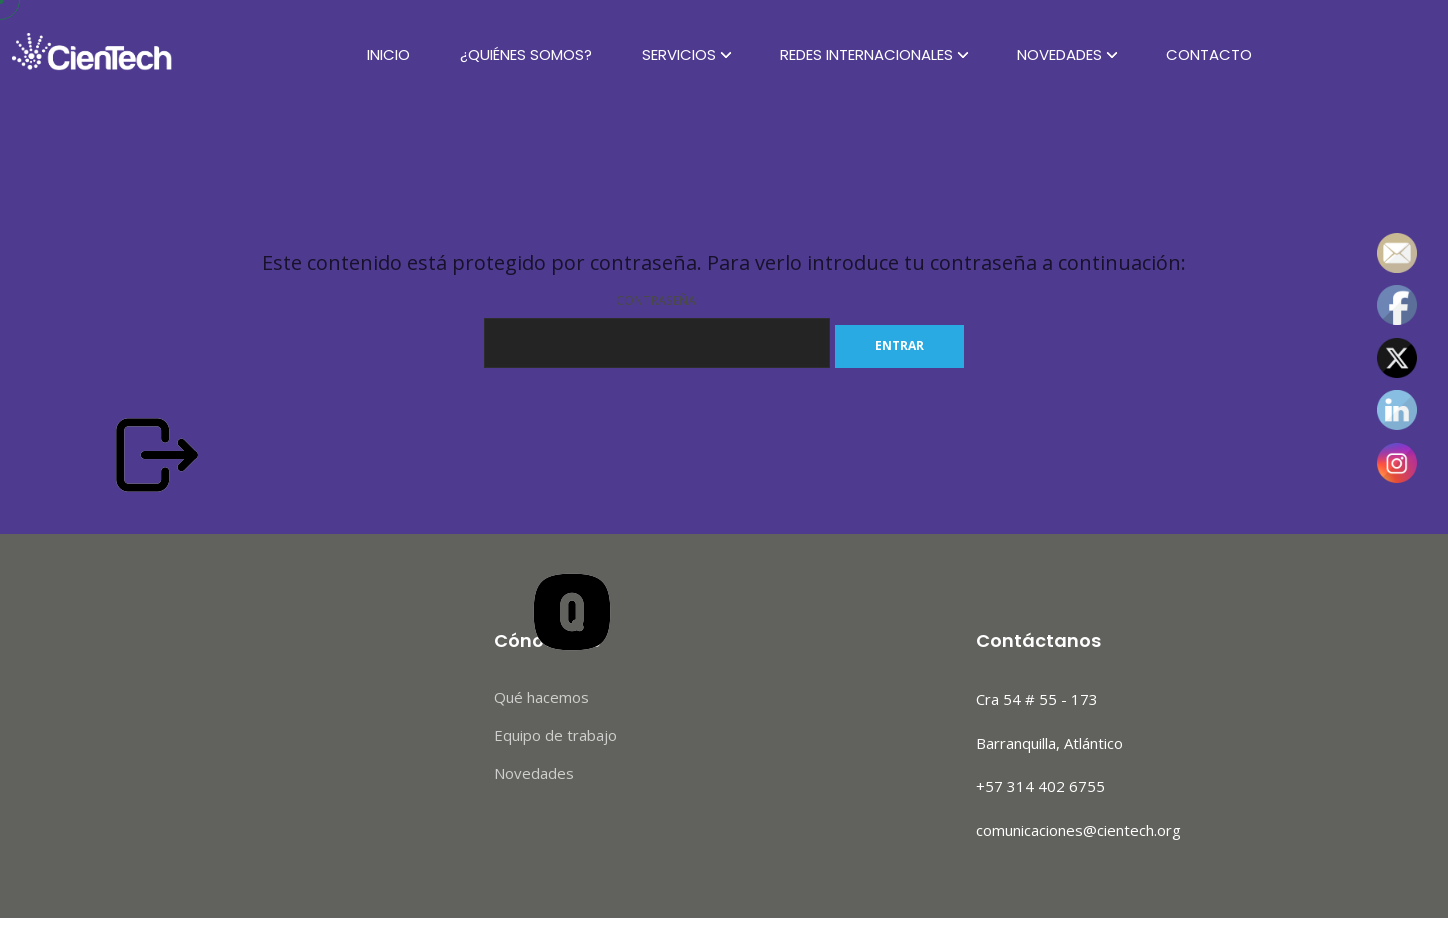 The height and width of the screenshot is (926, 1448). What do you see at coordinates (157, 455) in the screenshot?
I see `log out of your account` at bounding box center [157, 455].